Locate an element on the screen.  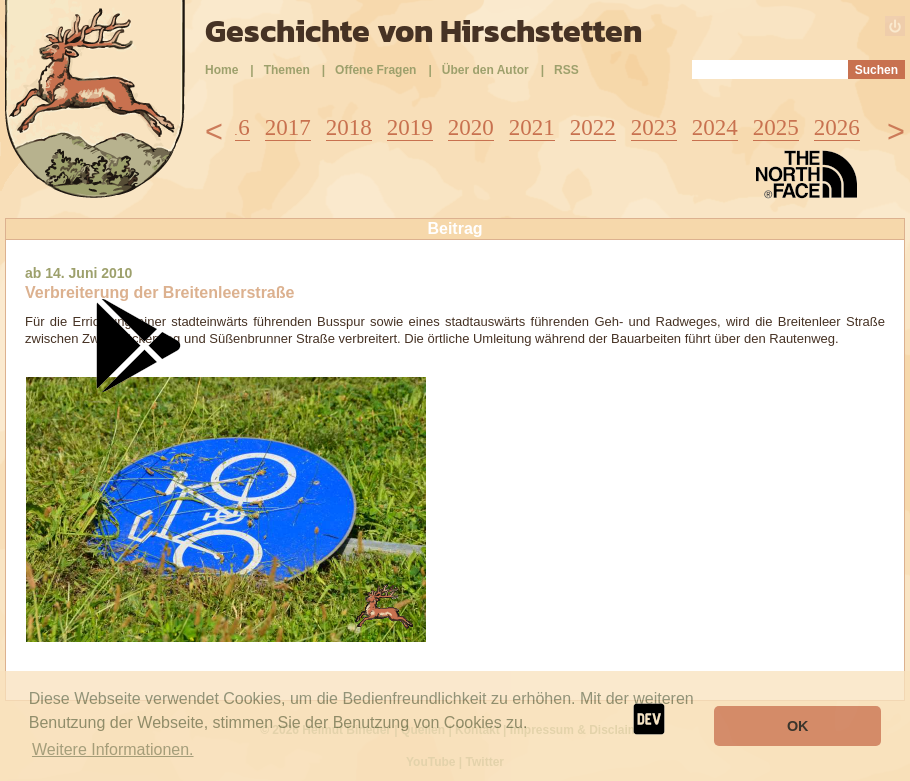
dev.to community platform logo is located at coordinates (649, 719).